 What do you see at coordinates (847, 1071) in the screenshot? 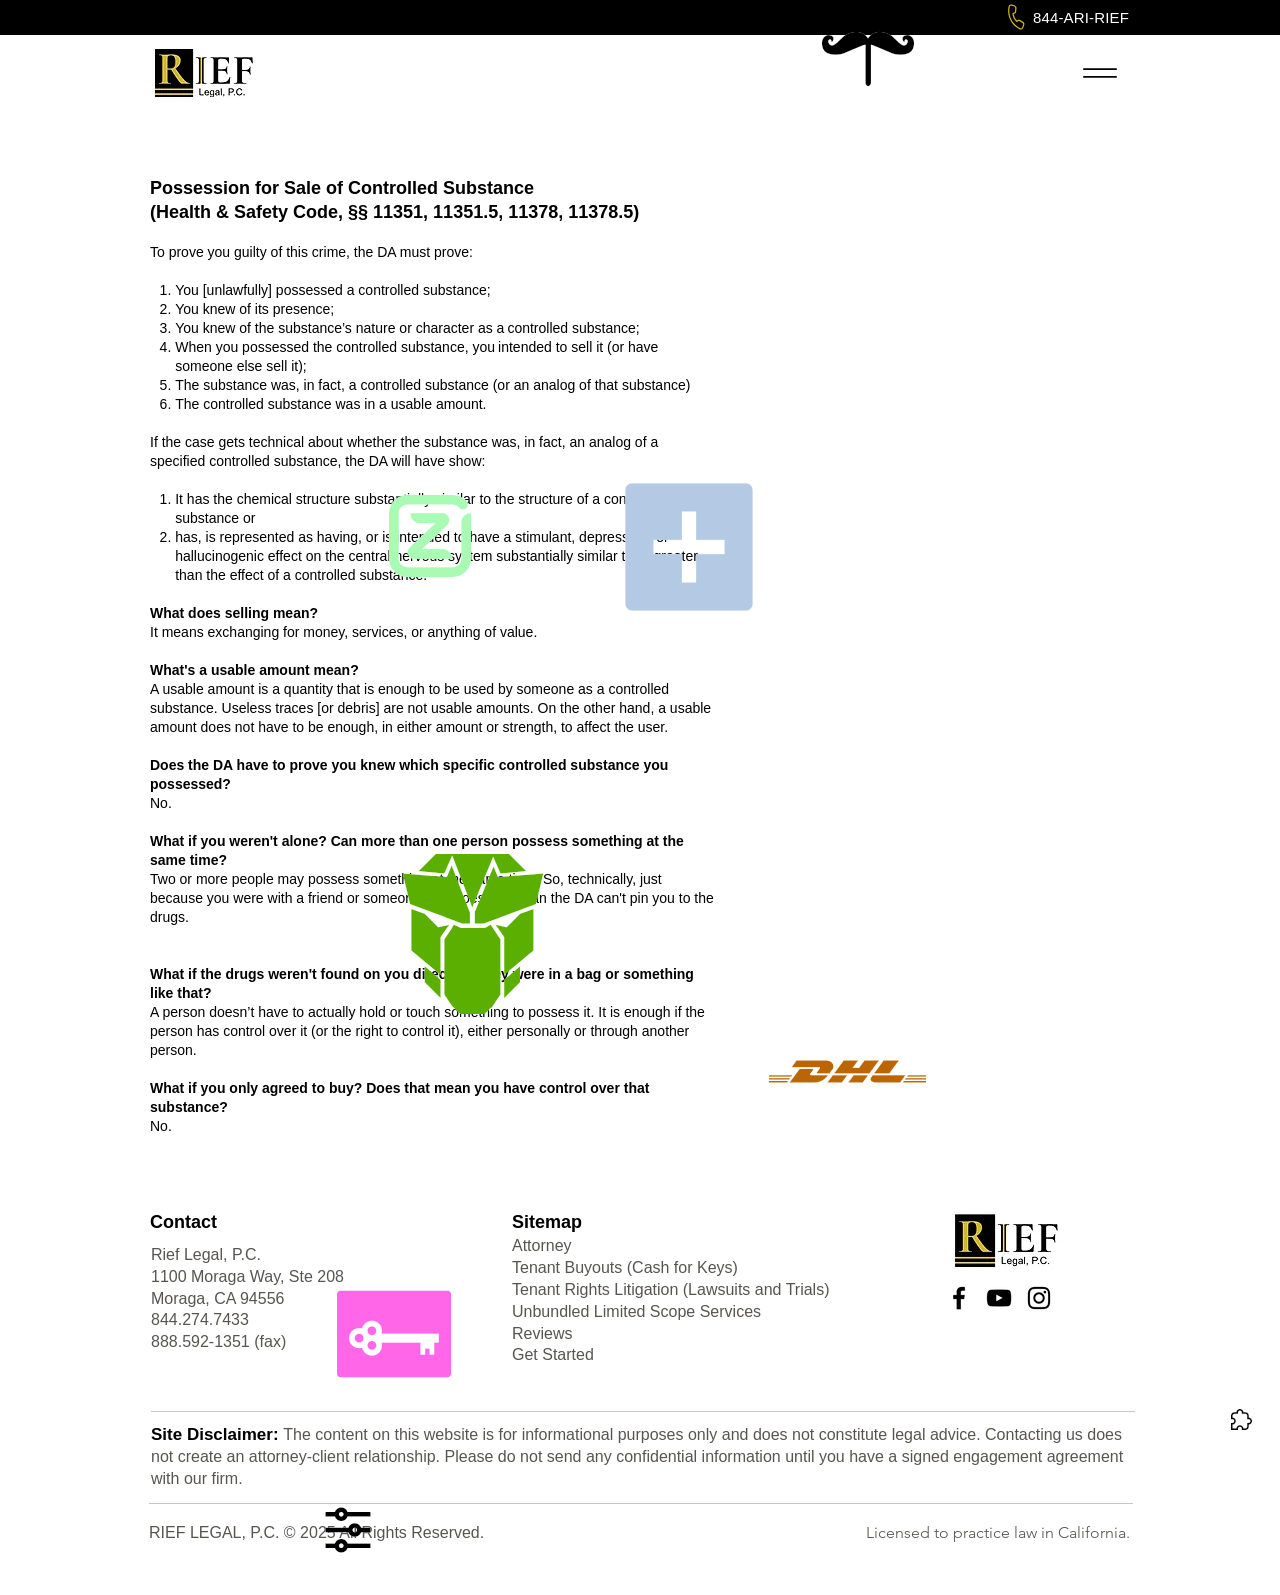
I see `DHL shipping and logistics company logo` at bounding box center [847, 1071].